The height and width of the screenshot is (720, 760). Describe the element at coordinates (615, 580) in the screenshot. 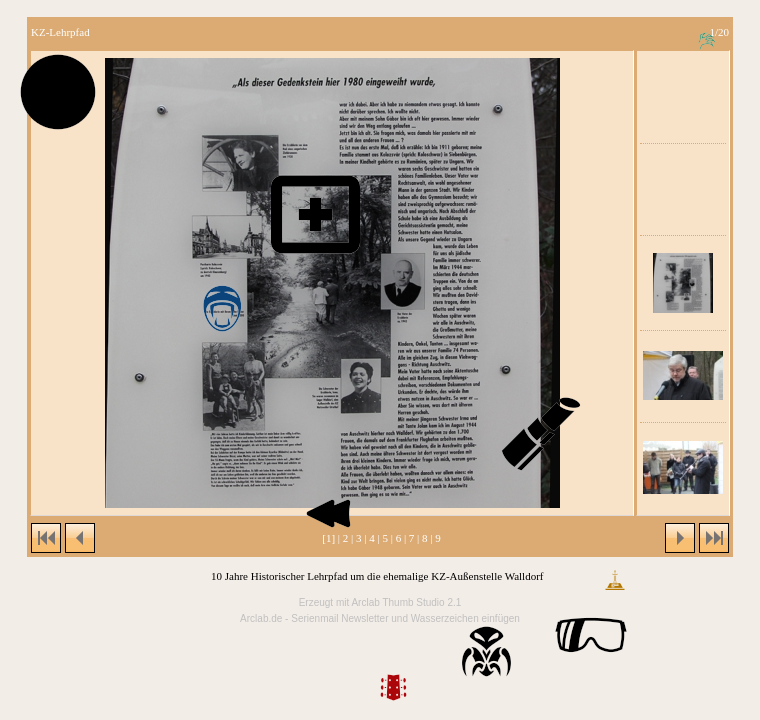

I see `access the altar or shrine menu` at that location.